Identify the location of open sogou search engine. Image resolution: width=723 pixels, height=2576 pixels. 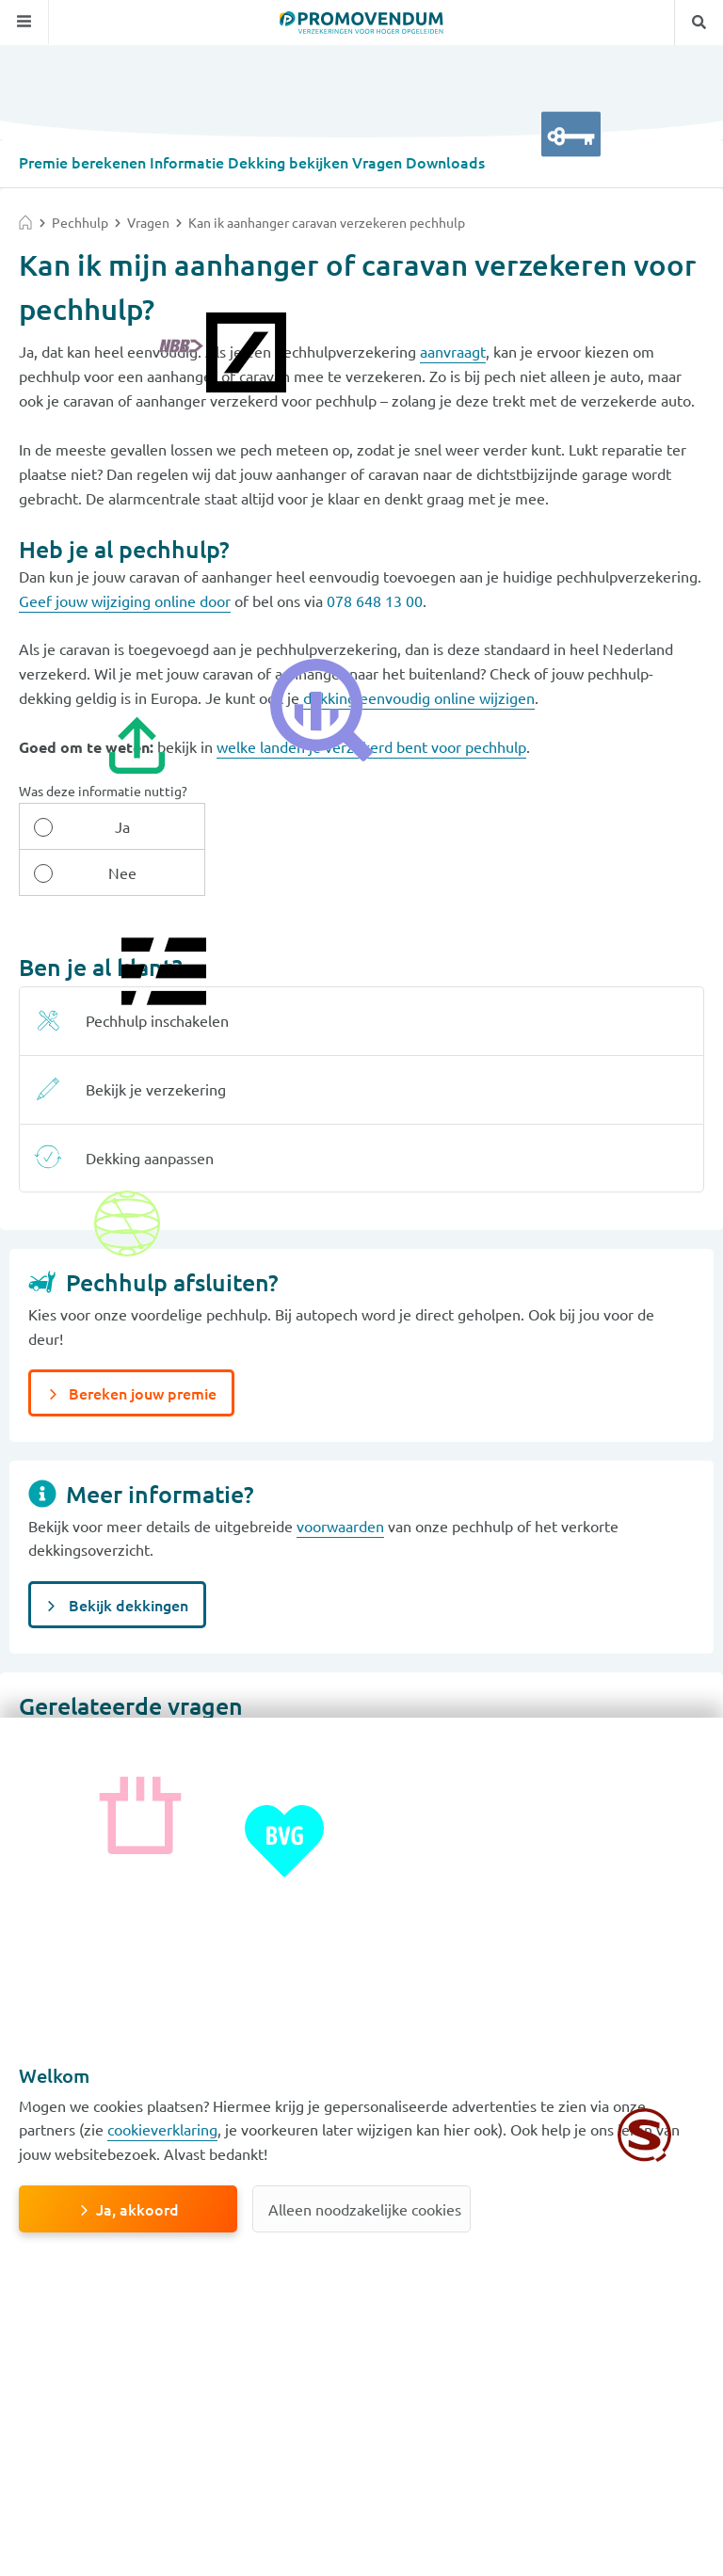
(644, 2135).